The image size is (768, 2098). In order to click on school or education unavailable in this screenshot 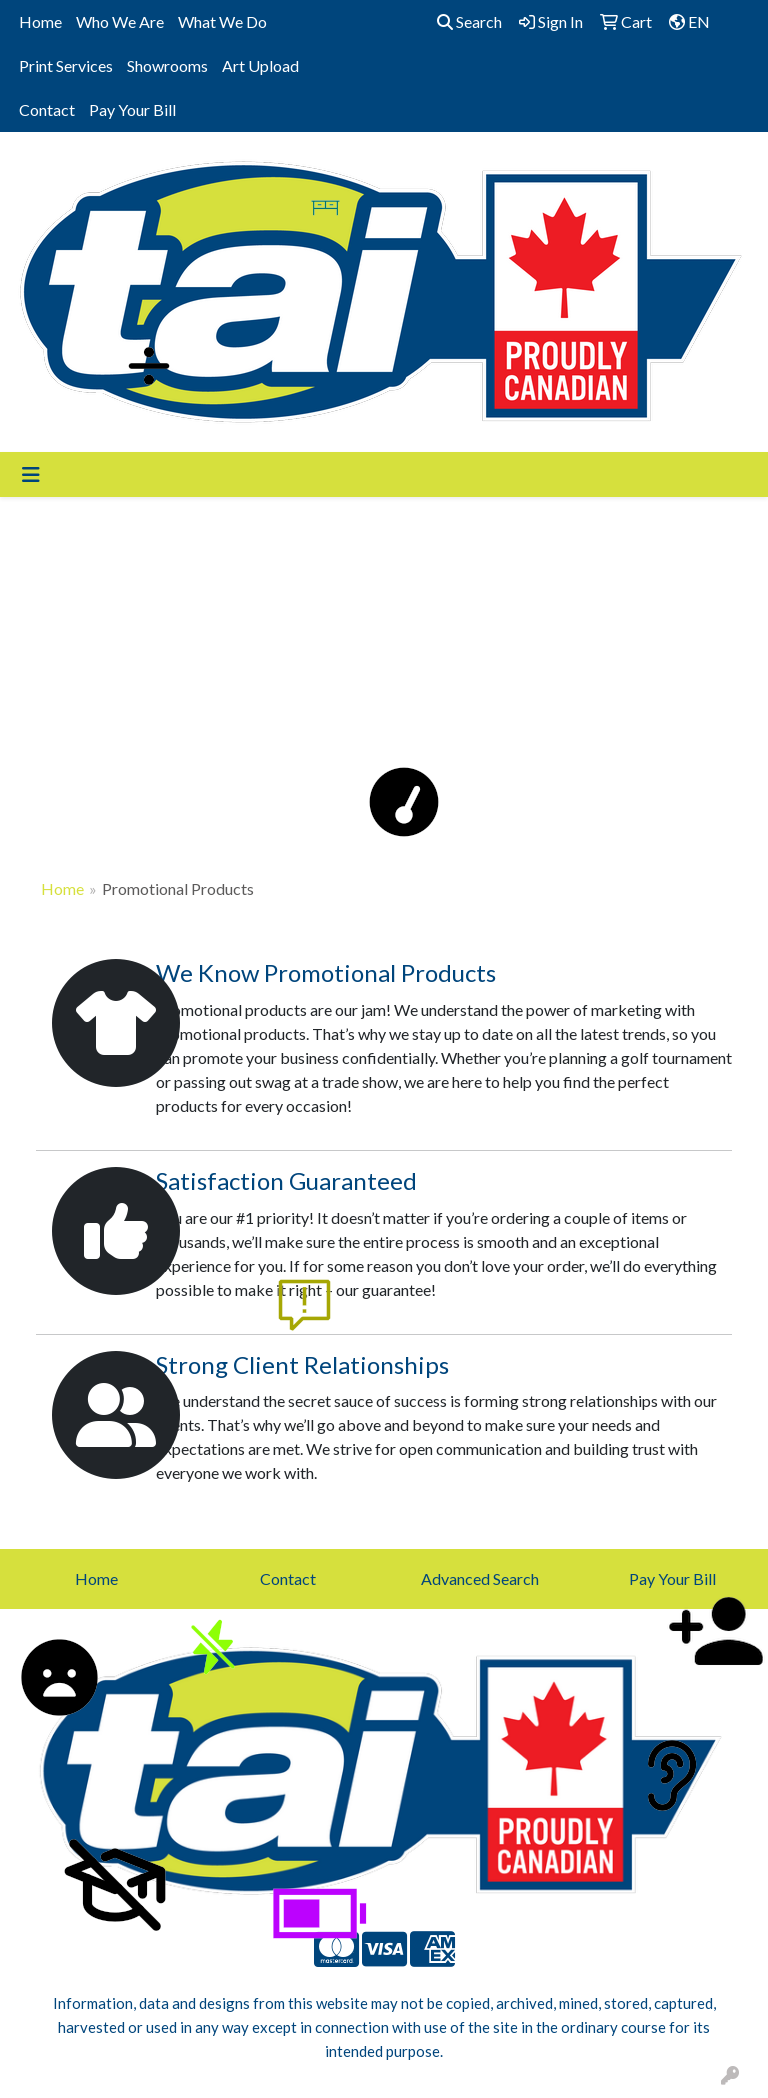, I will do `click(115, 1885)`.